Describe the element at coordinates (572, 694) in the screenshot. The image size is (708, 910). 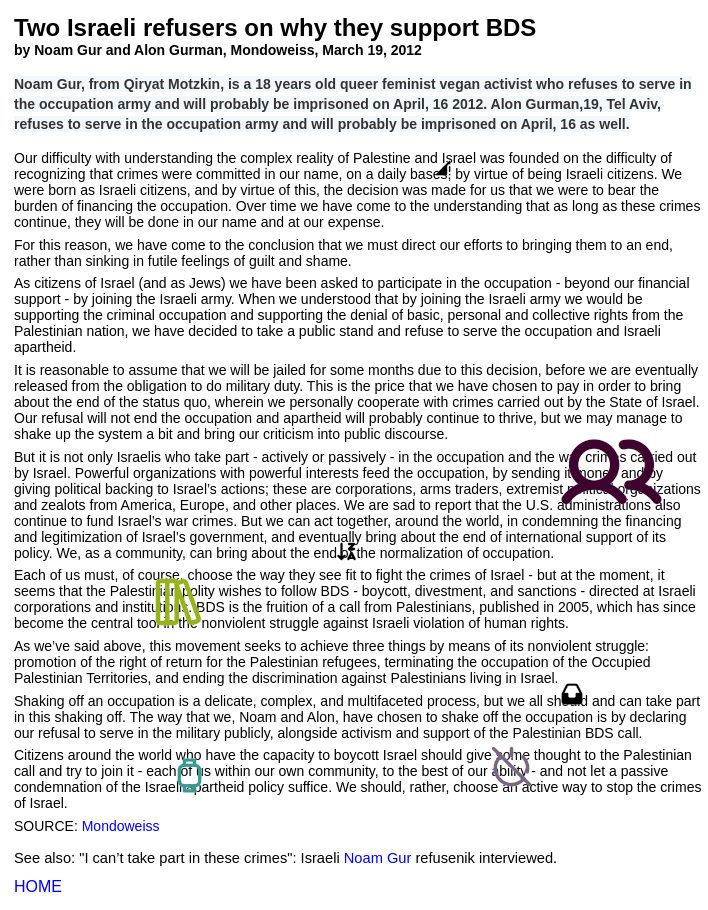
I see `view your inbox` at that location.